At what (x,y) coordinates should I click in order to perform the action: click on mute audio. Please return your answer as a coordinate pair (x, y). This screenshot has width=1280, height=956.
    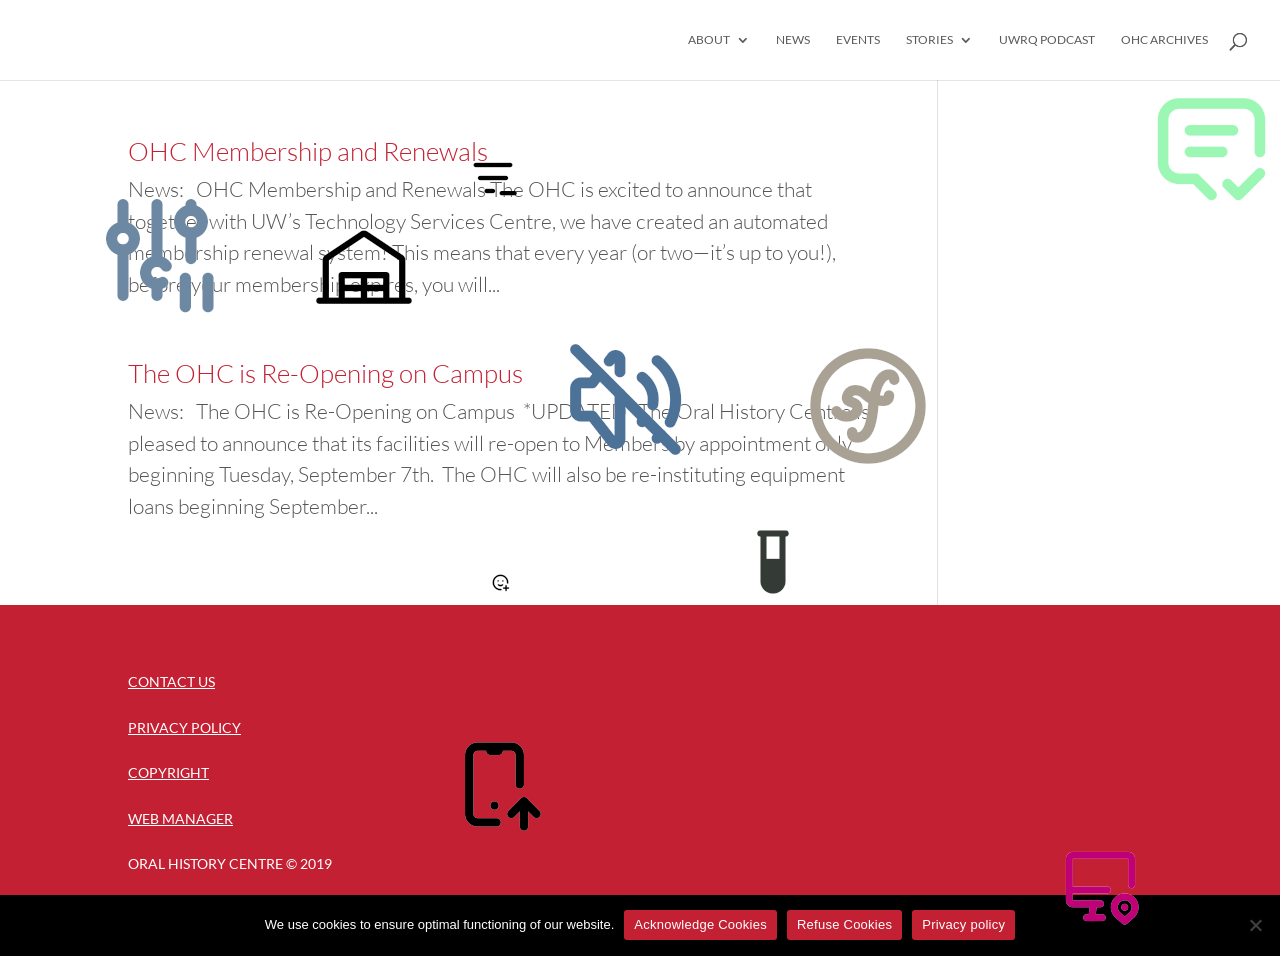
    Looking at the image, I should click on (625, 399).